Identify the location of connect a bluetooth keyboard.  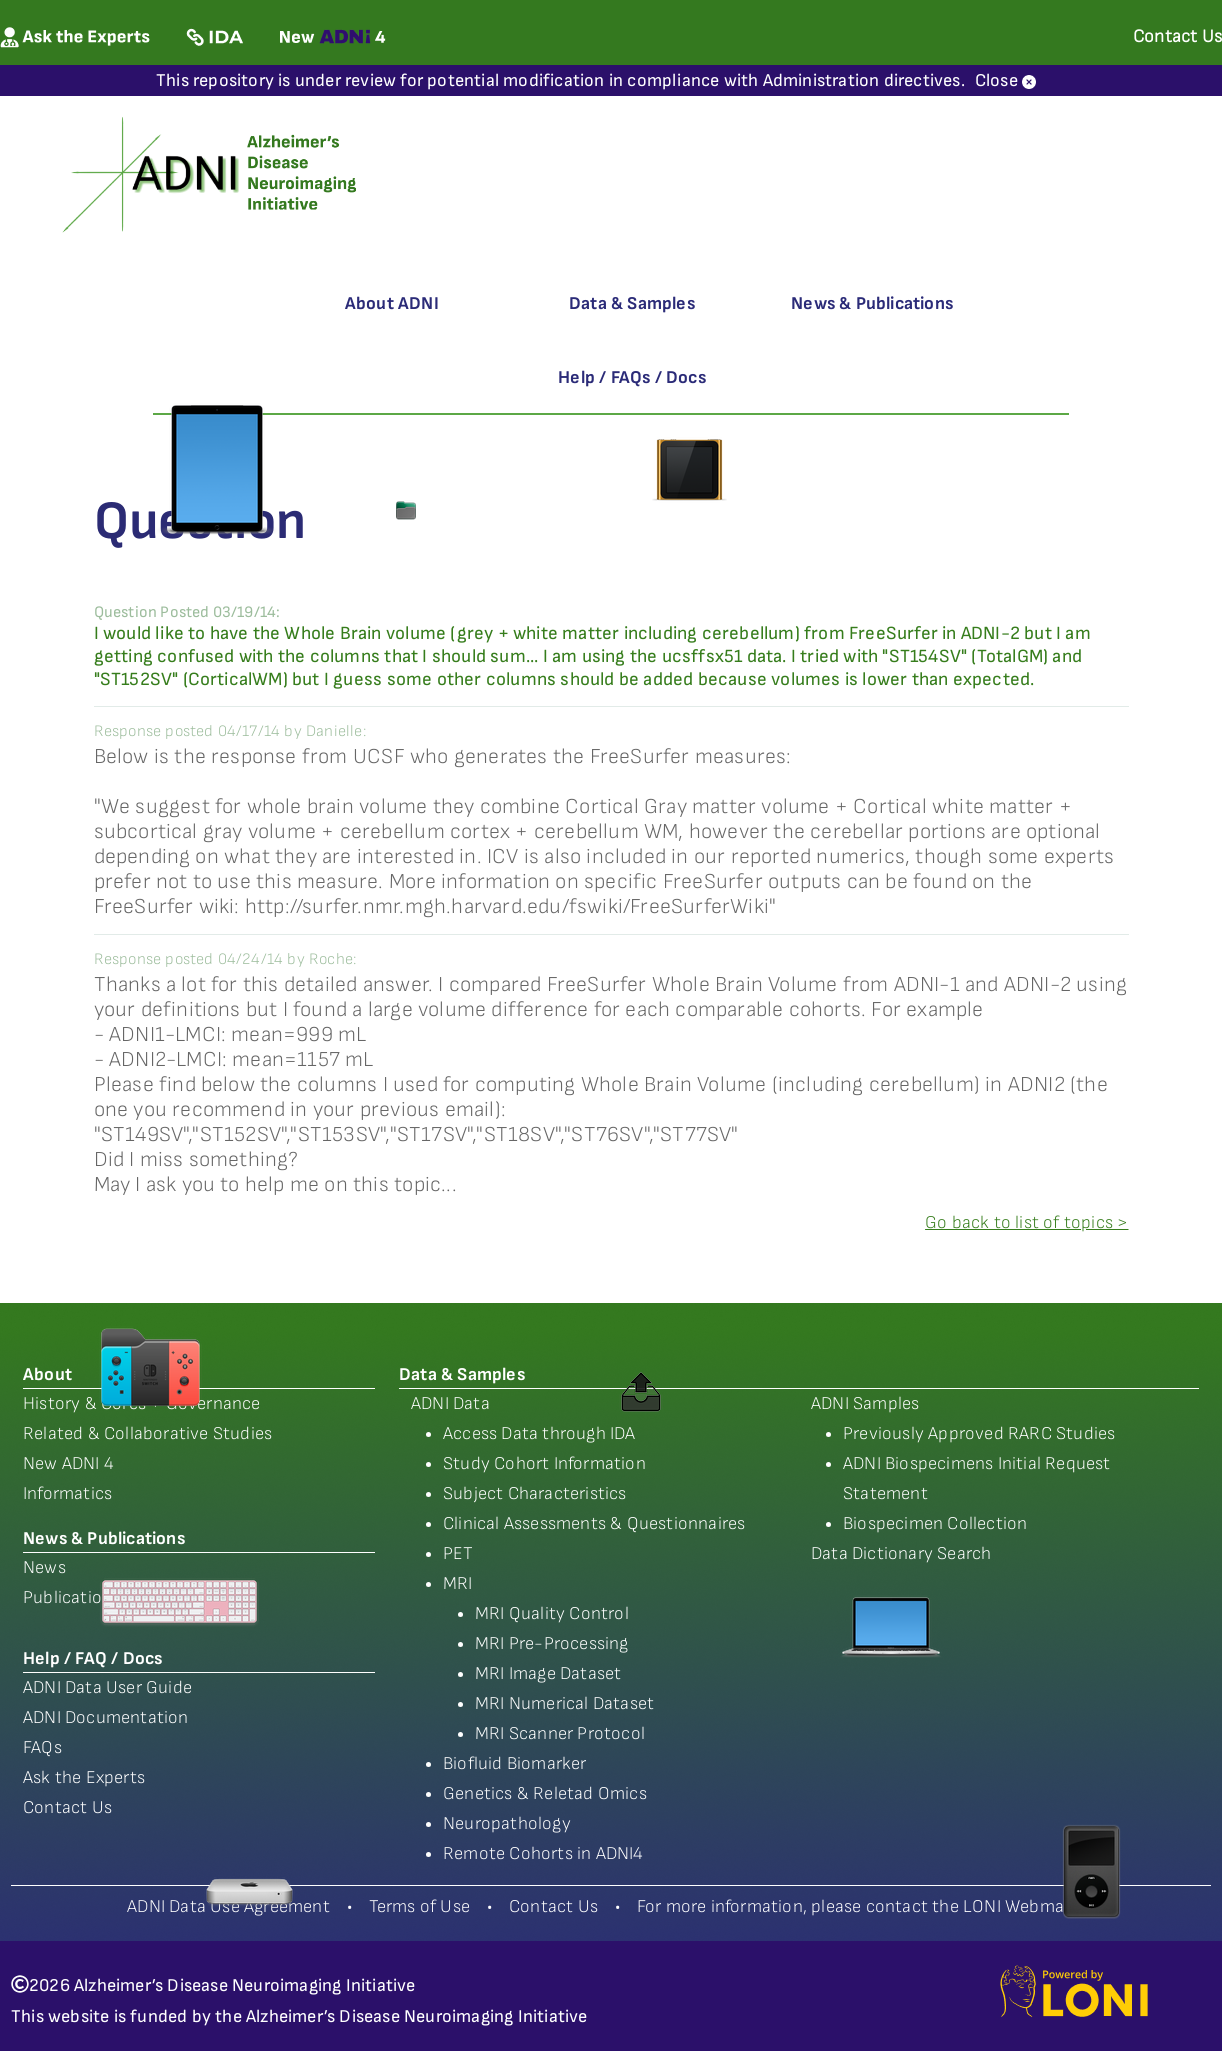
(179, 1601).